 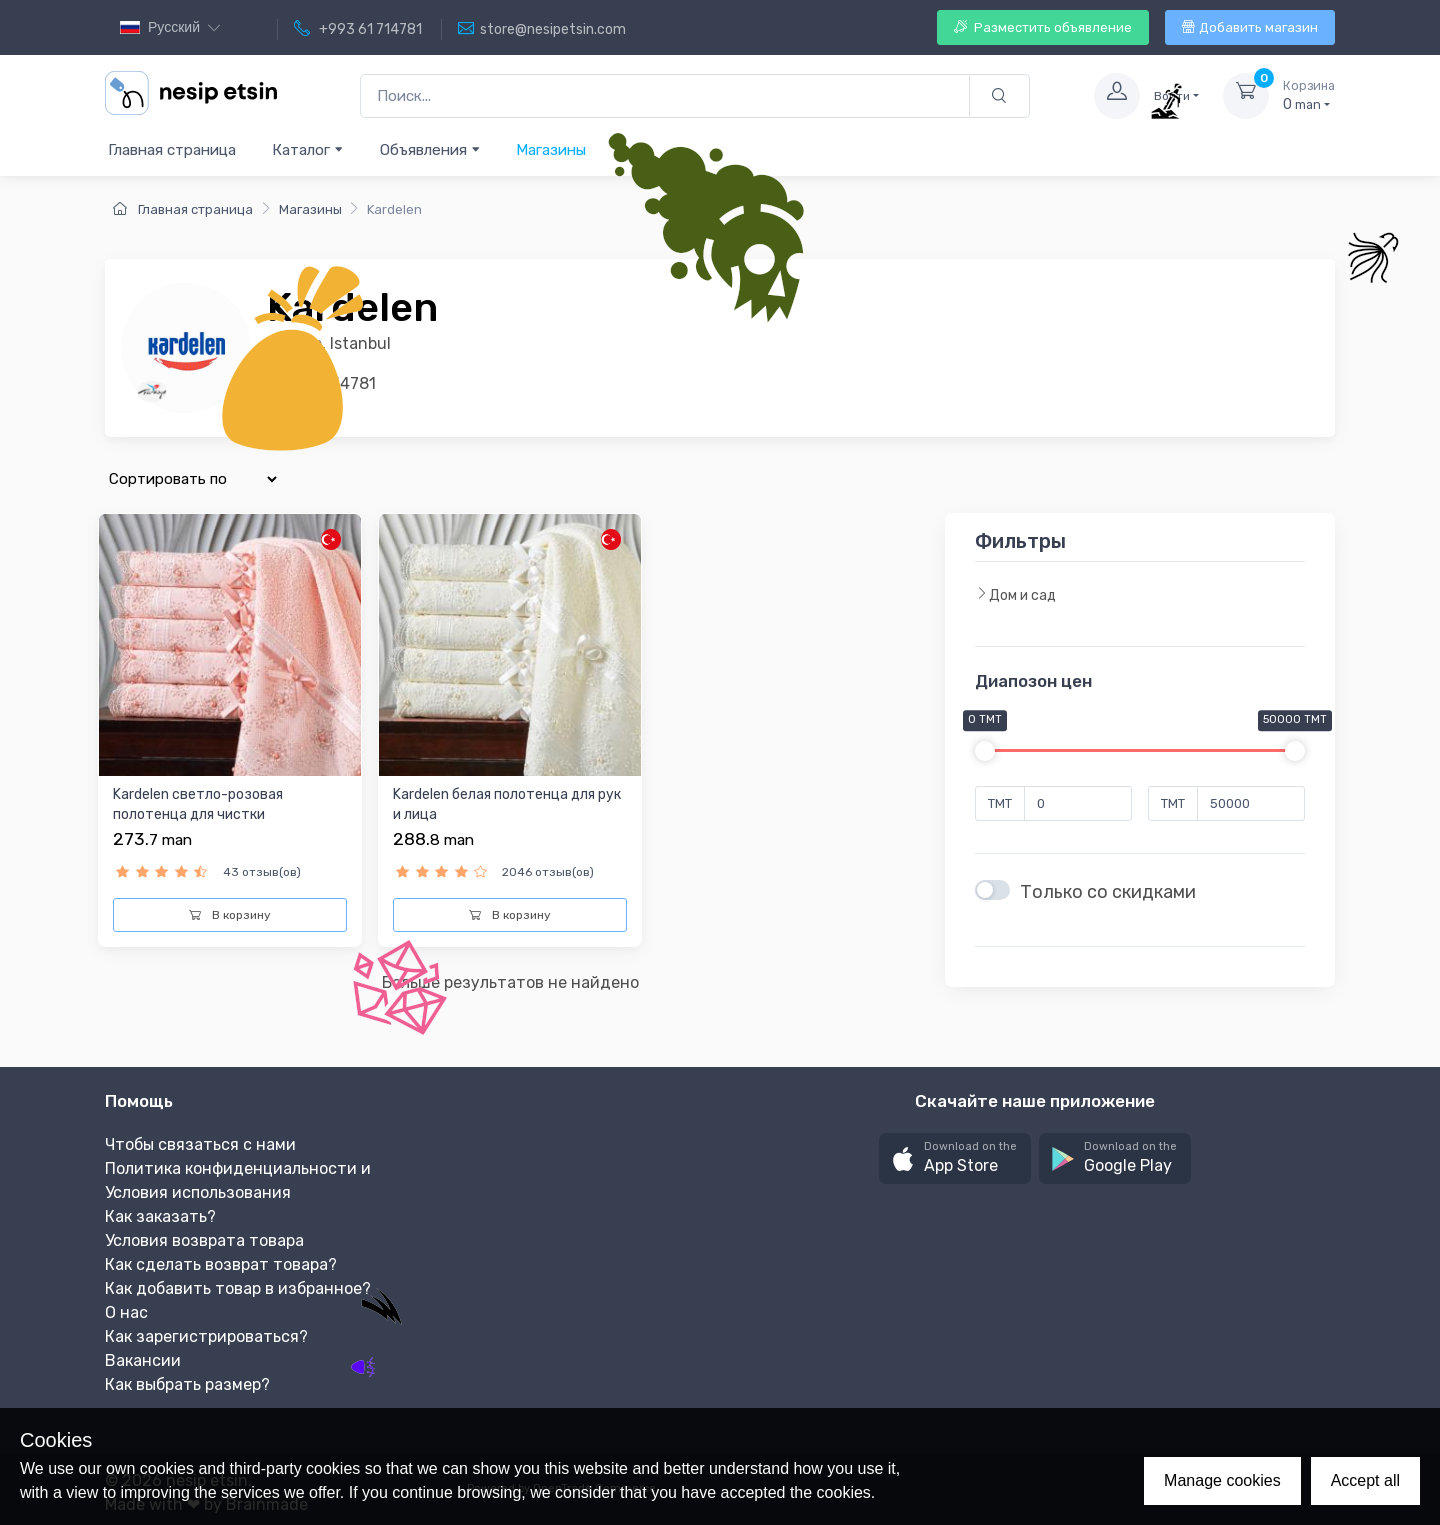 What do you see at coordinates (363, 1367) in the screenshot?
I see `toggle fog lights on or off` at bounding box center [363, 1367].